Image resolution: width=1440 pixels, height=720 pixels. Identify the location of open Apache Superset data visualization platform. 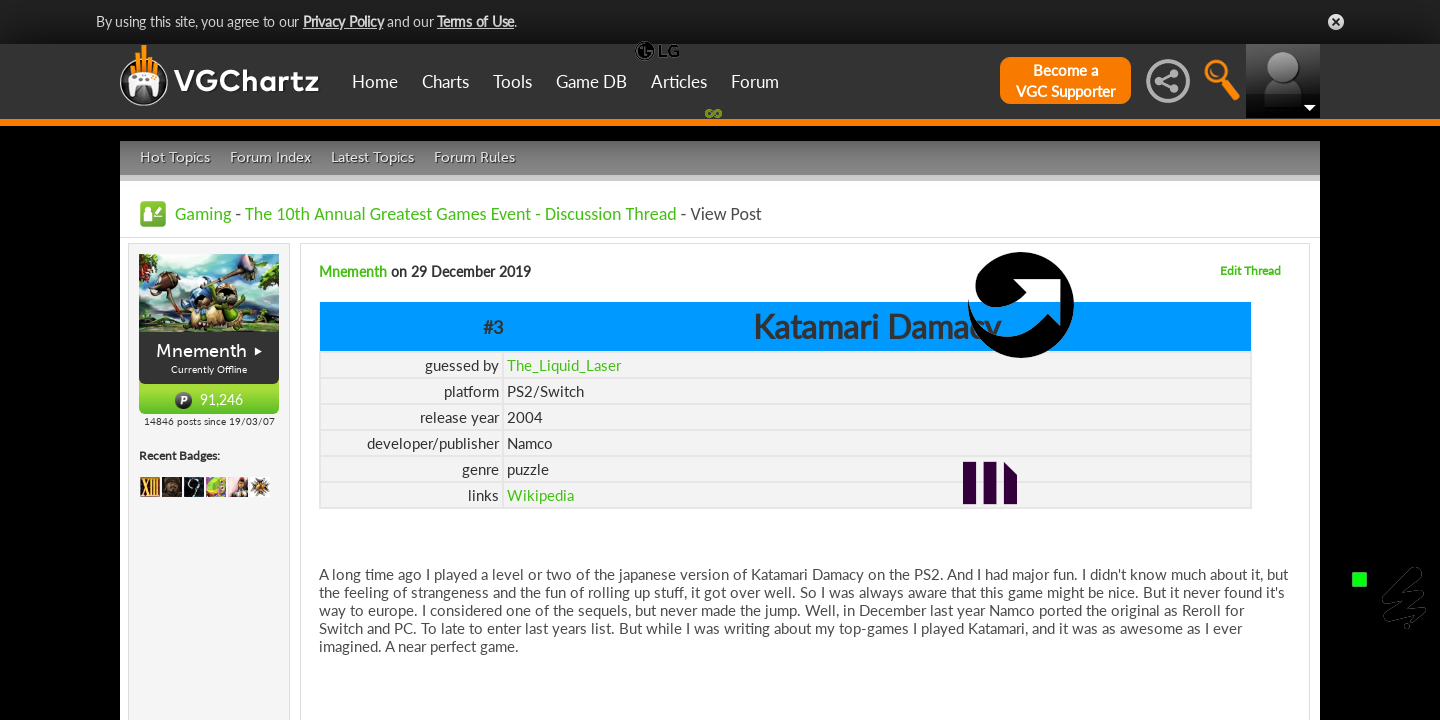
(713, 113).